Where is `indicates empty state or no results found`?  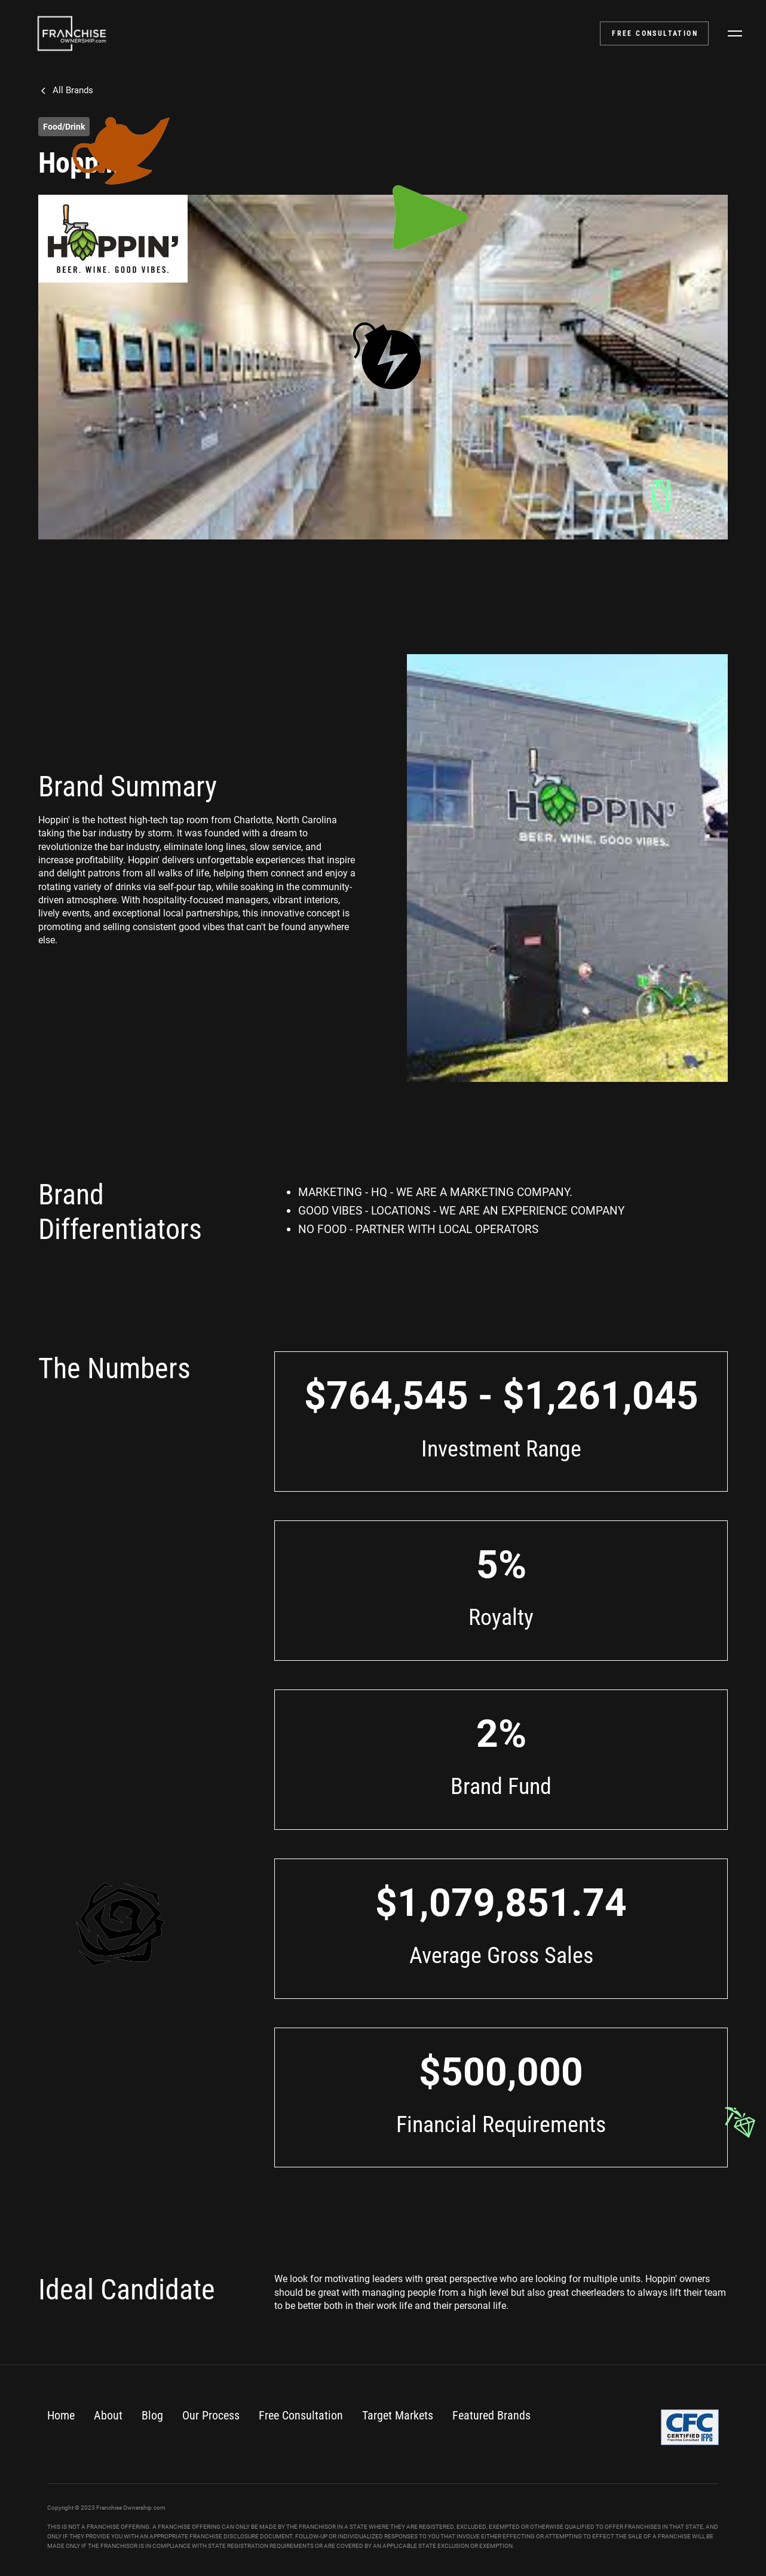 indicates empty state or no results found is located at coordinates (120, 1922).